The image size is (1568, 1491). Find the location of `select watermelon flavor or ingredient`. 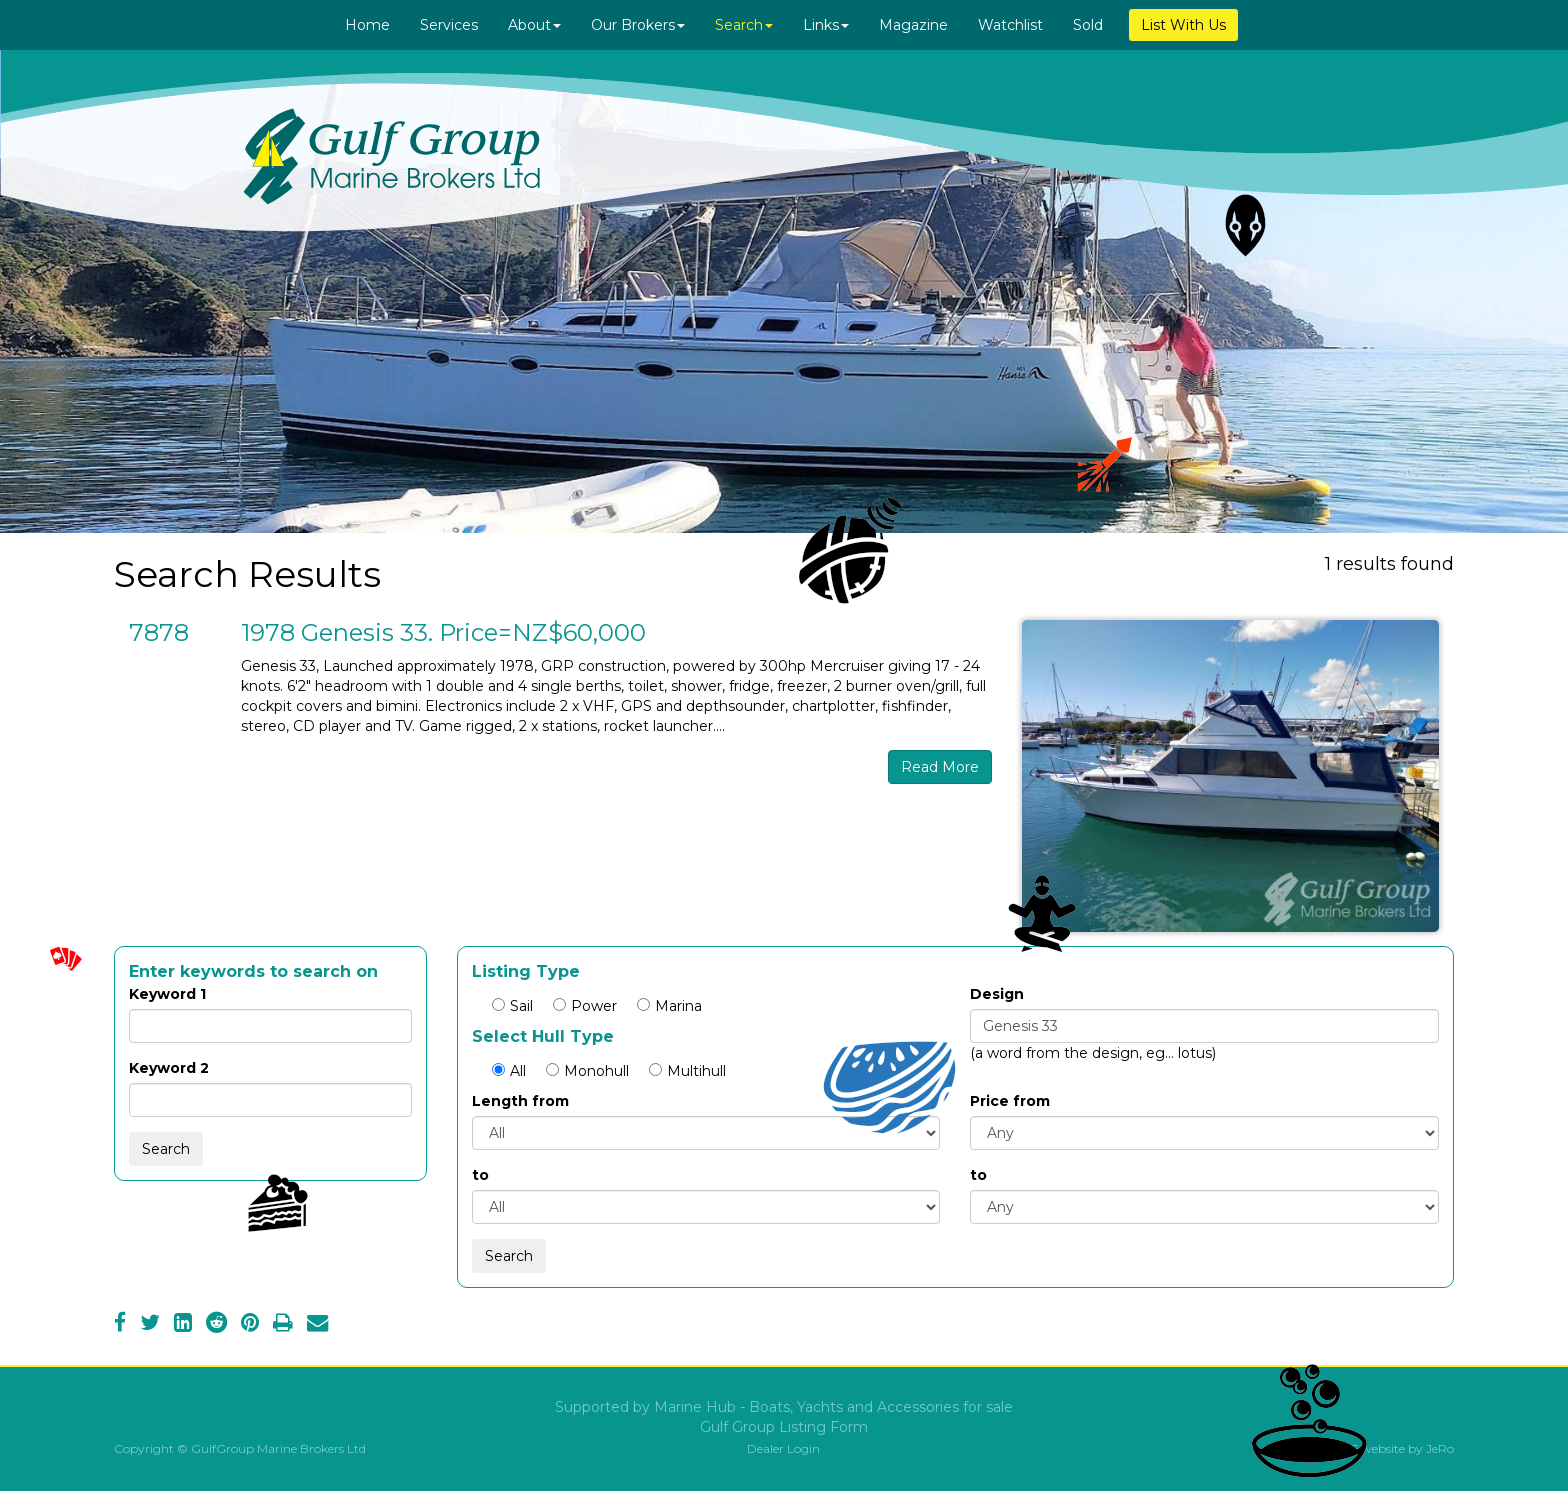

select watermelon flavor or ingredient is located at coordinates (889, 1087).